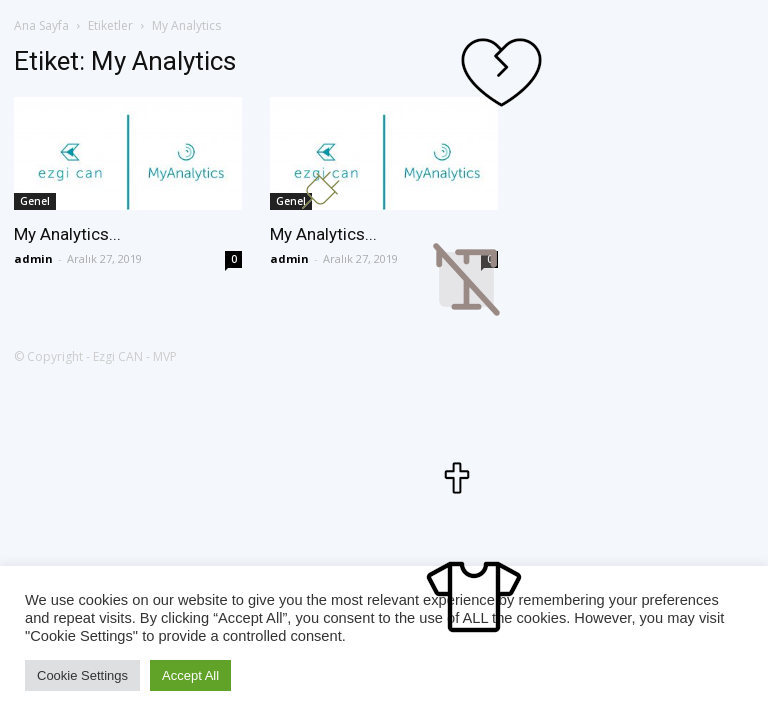 This screenshot has width=768, height=721. Describe the element at coordinates (466, 279) in the screenshot. I see `disable text formatting` at that location.